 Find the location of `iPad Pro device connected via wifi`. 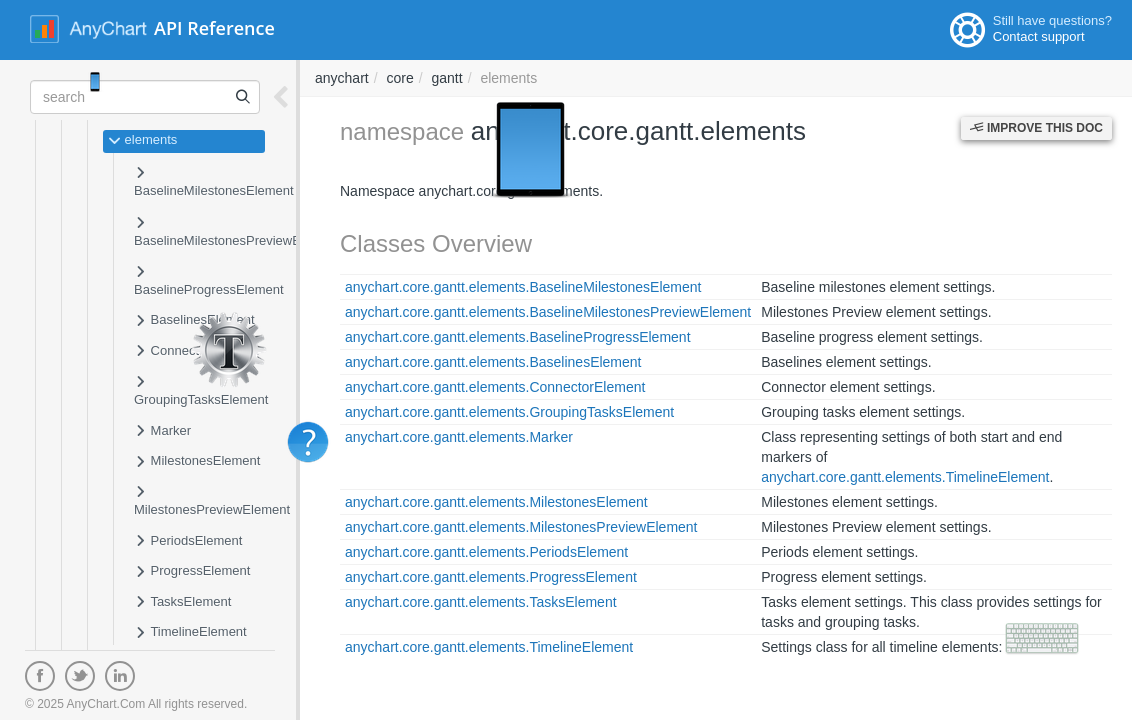

iPad Pro device connected via wifi is located at coordinates (530, 149).